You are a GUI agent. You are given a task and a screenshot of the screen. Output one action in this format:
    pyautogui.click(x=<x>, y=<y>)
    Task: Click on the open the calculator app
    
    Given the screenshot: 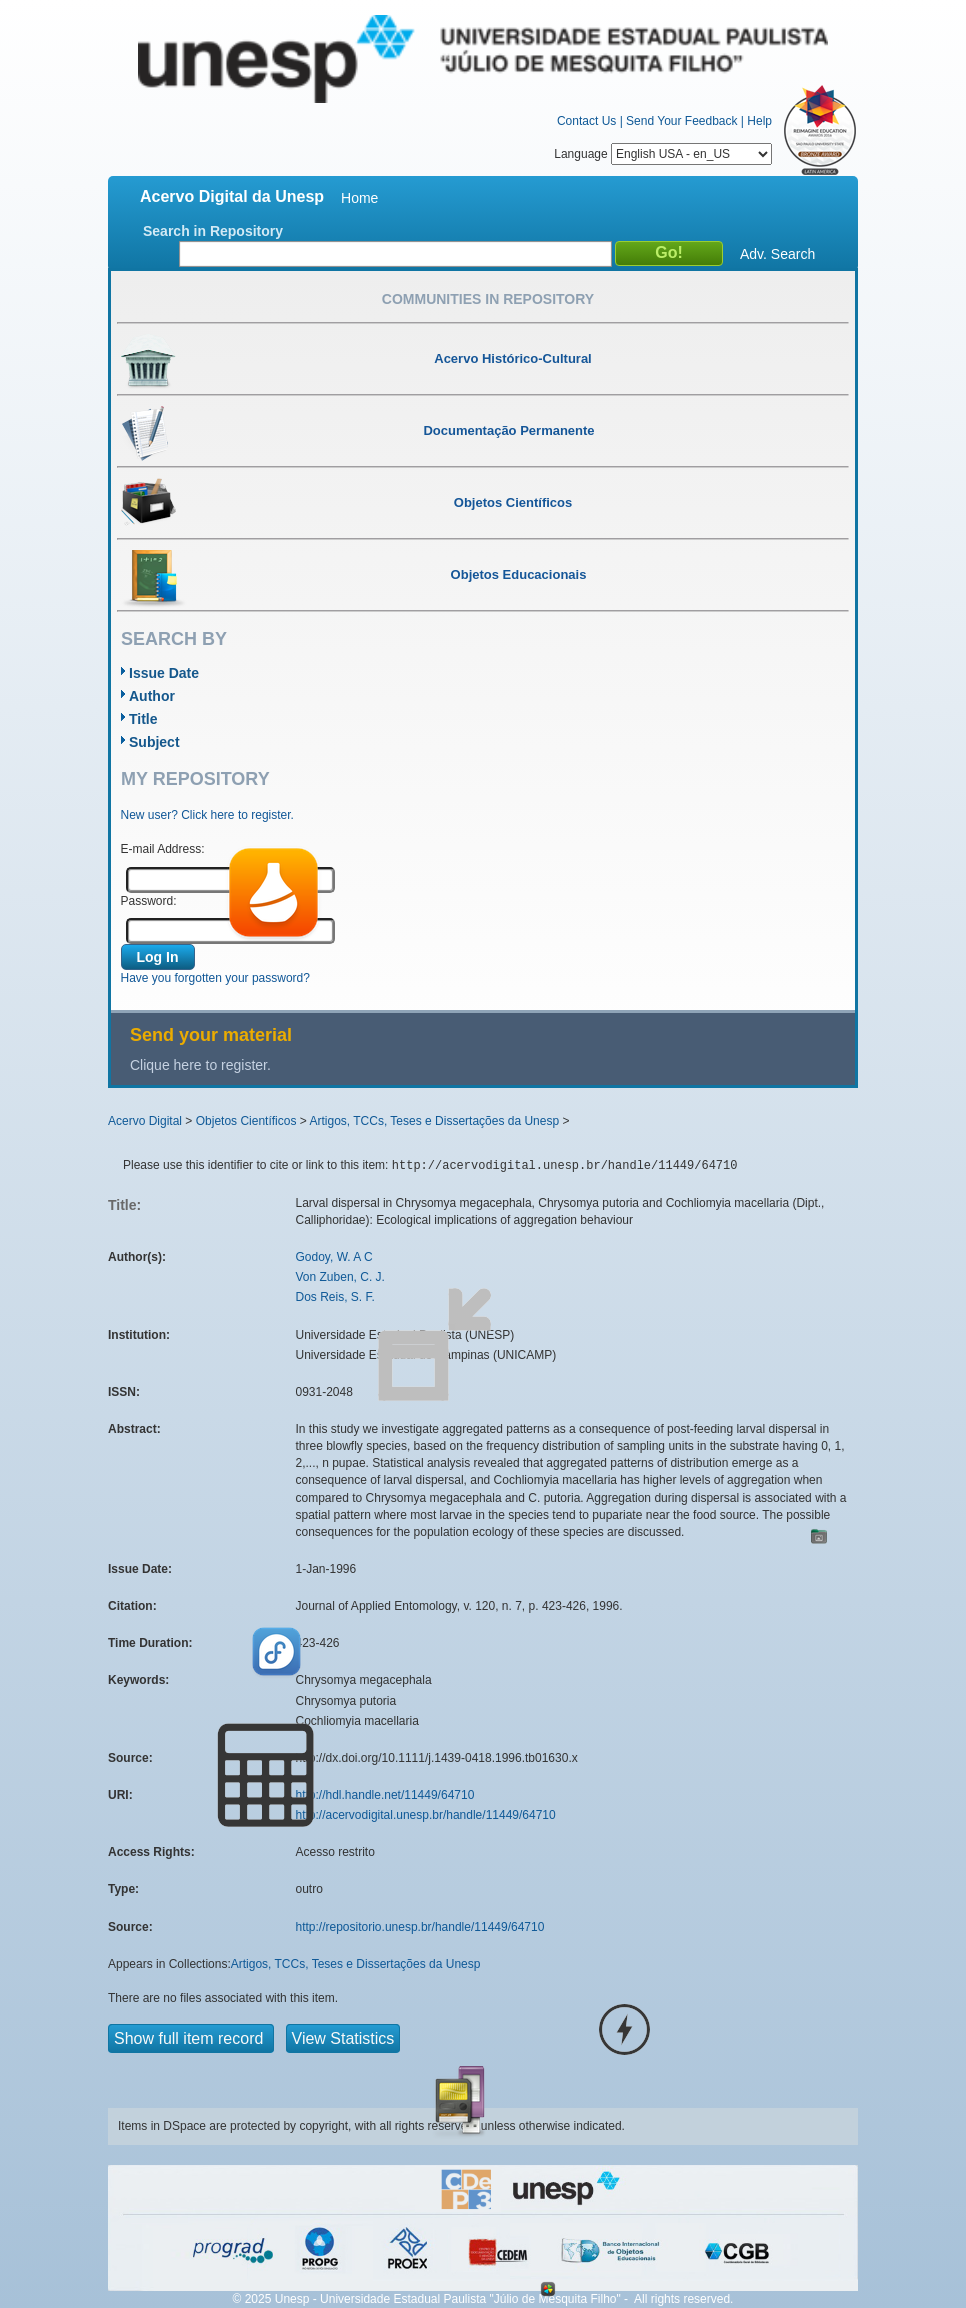 What is the action you would take?
    pyautogui.click(x=262, y=1775)
    